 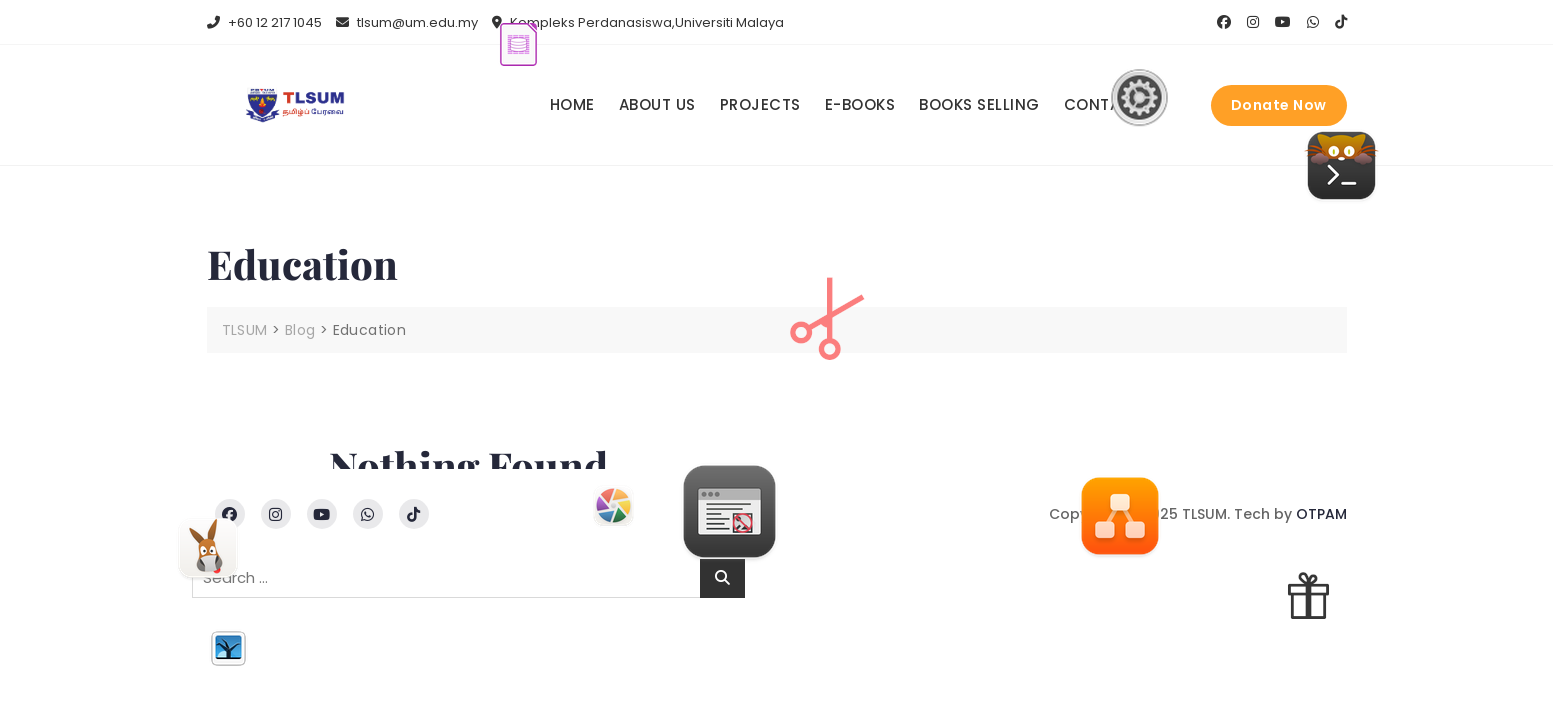 What do you see at coordinates (228, 648) in the screenshot?
I see `open shotwell photo manager` at bounding box center [228, 648].